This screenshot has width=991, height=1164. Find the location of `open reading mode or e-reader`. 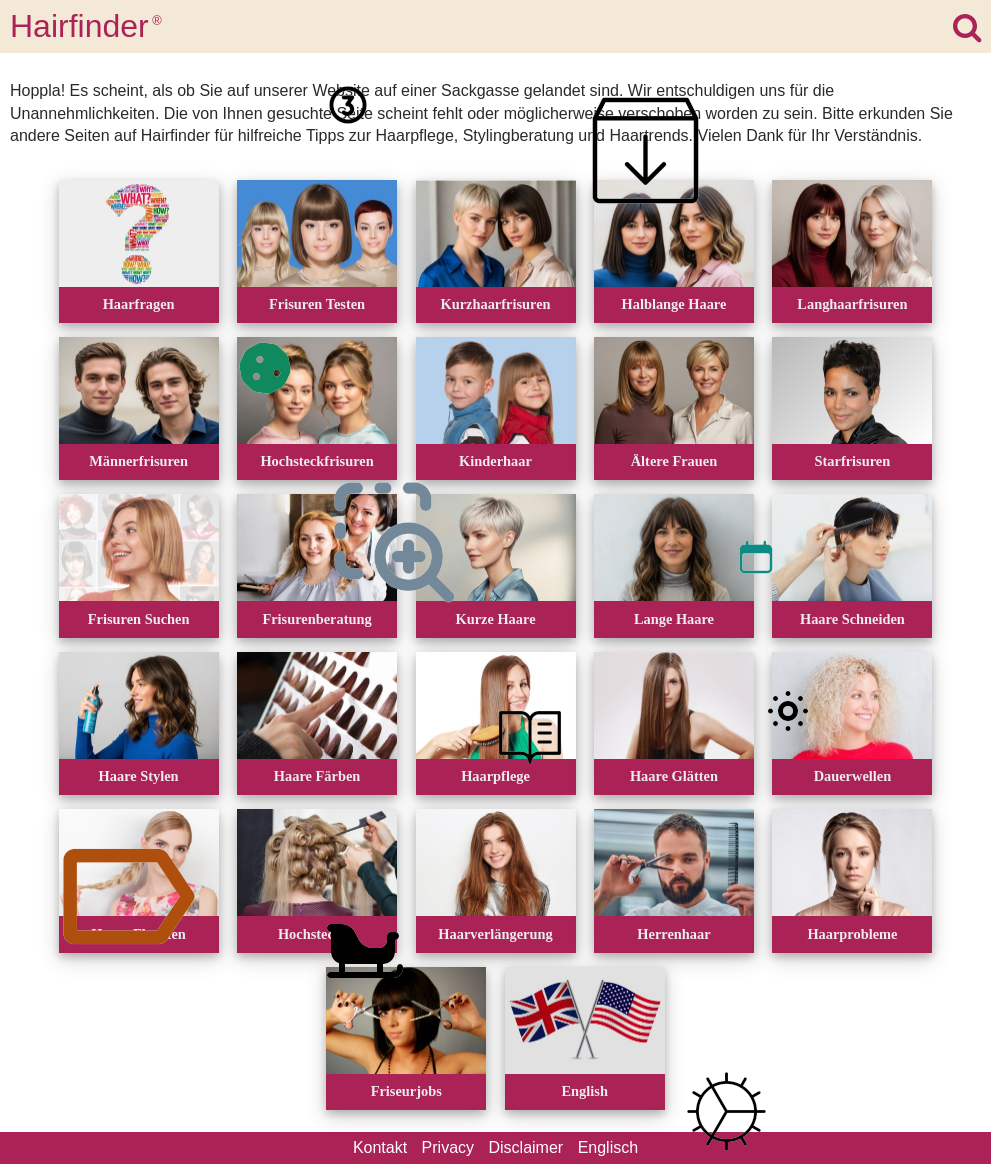

open reading mode or e-reader is located at coordinates (530, 733).